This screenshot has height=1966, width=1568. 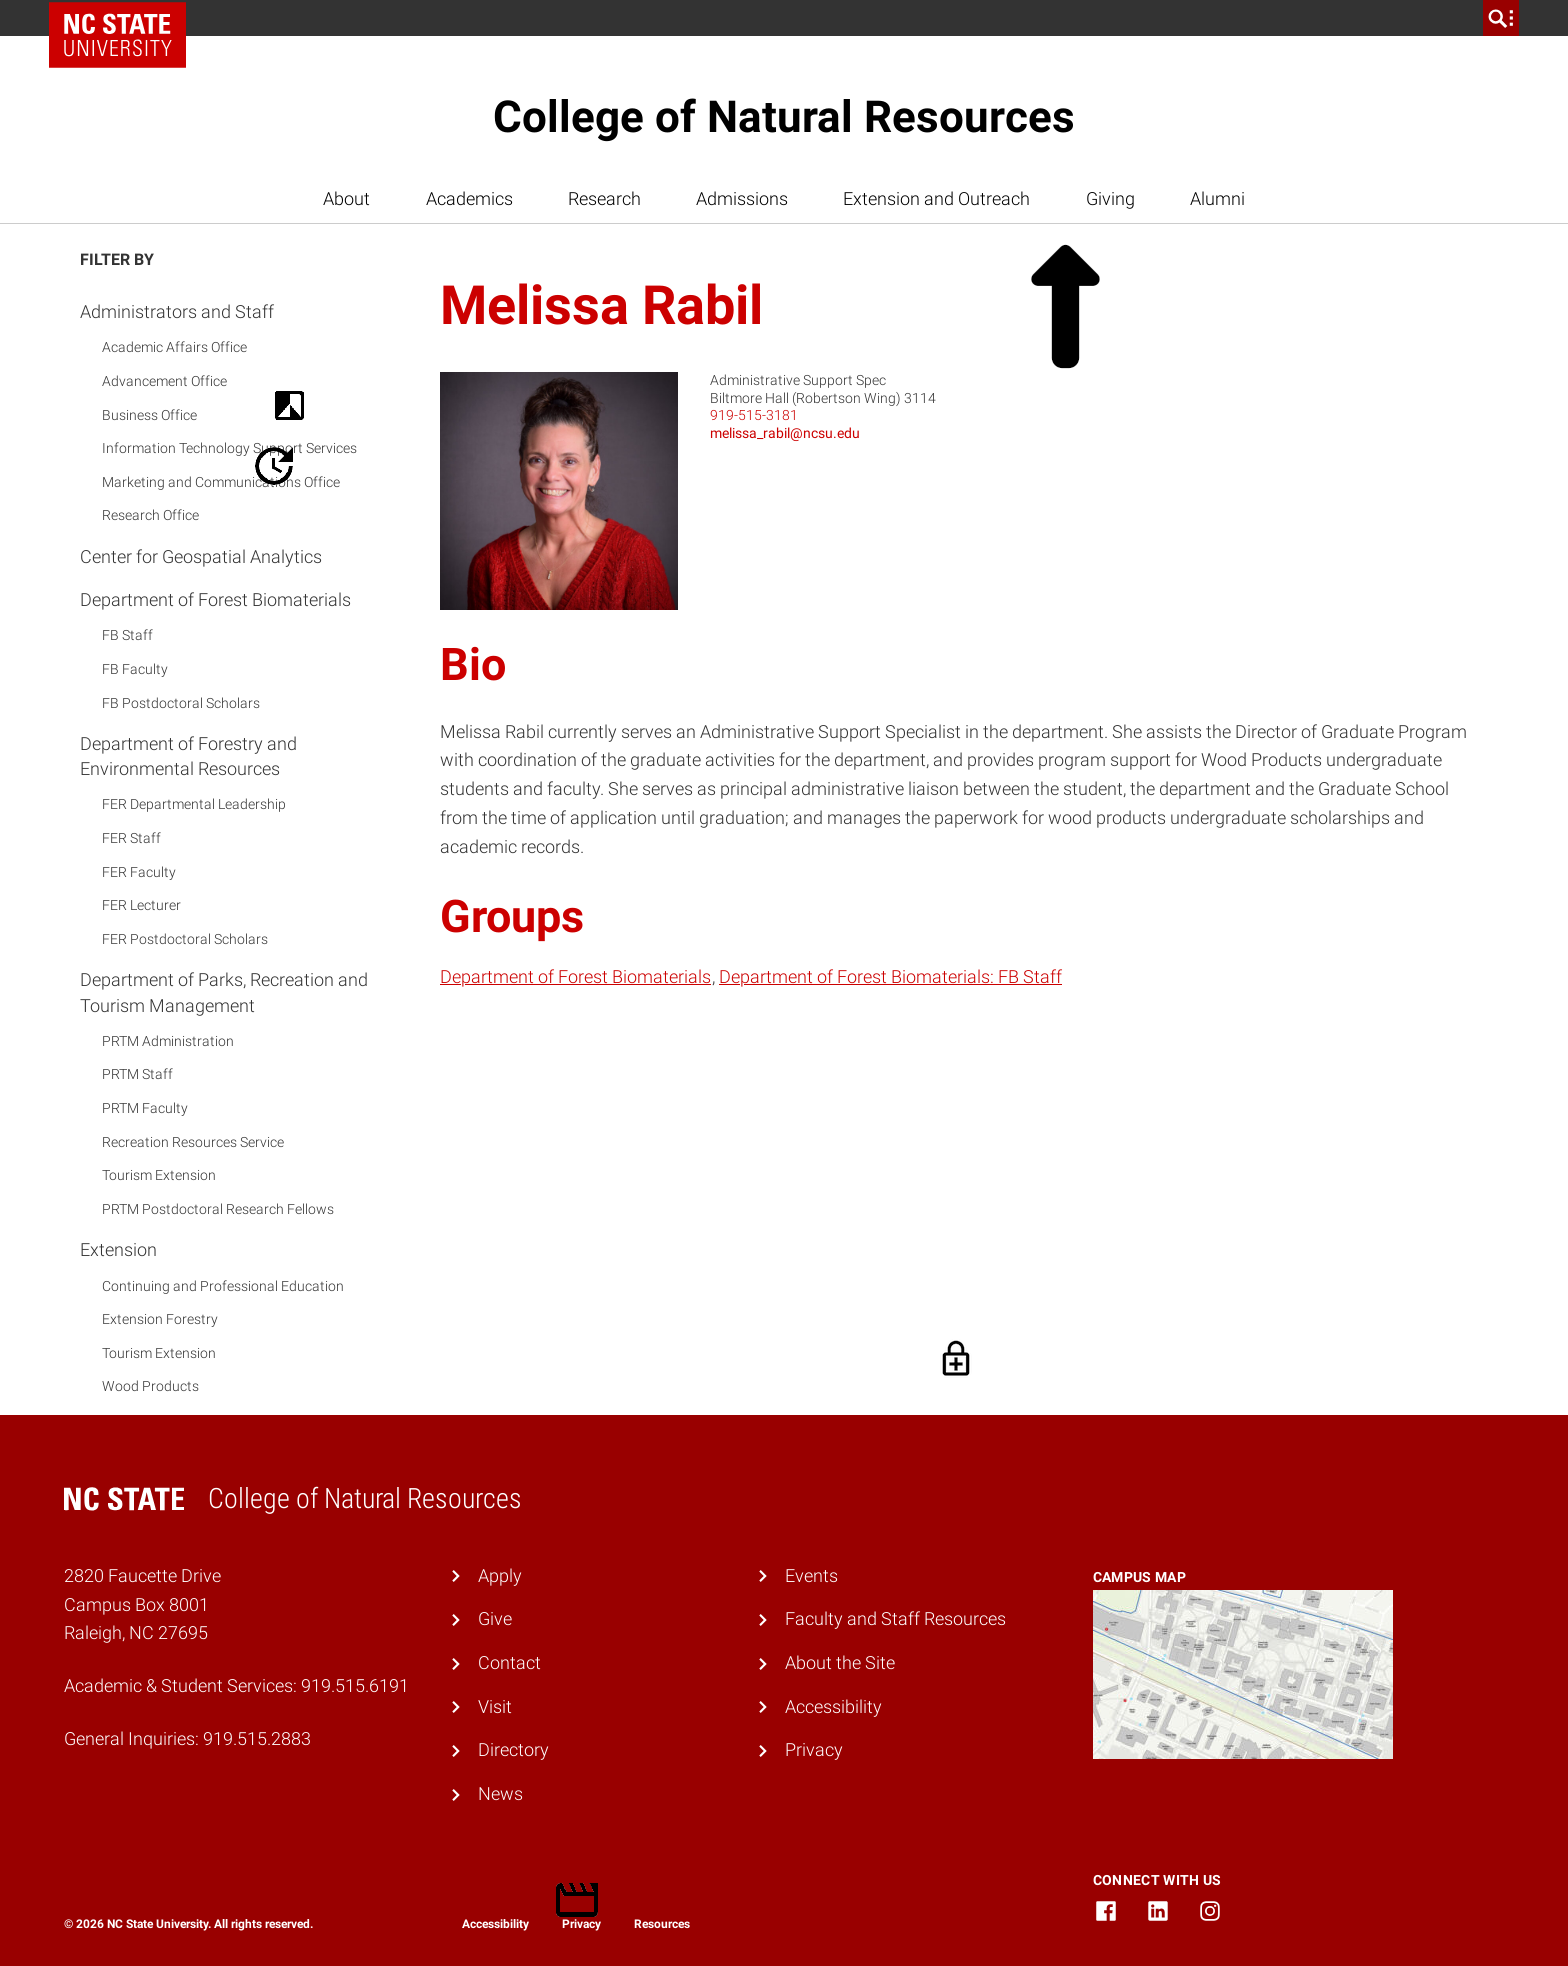 What do you see at coordinates (289, 405) in the screenshot?
I see `apply black and white filter to image` at bounding box center [289, 405].